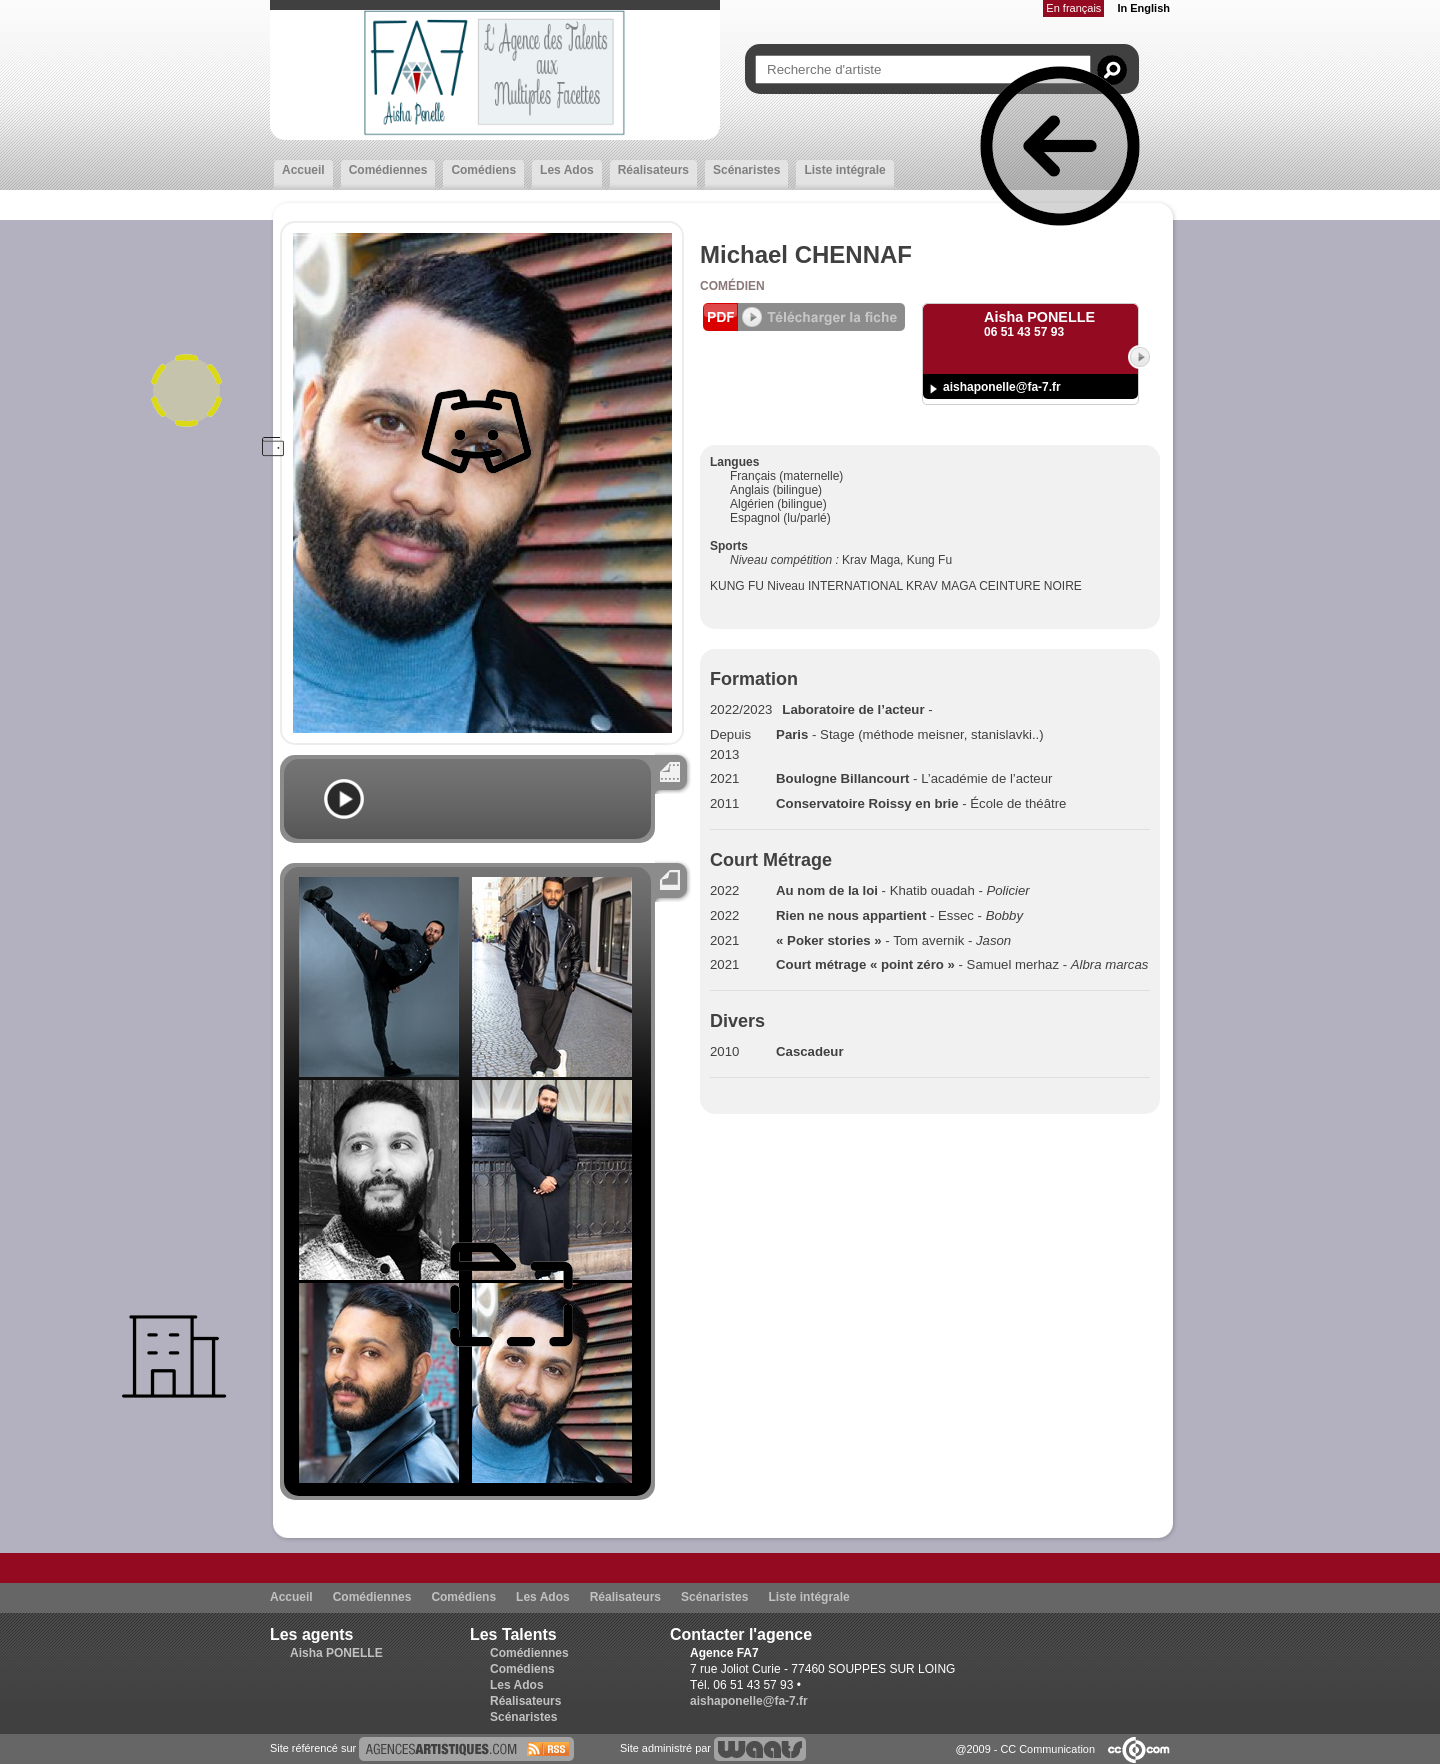 Image resolution: width=1440 pixels, height=1764 pixels. Describe the element at coordinates (170, 1356) in the screenshot. I see `view office or workplace location` at that location.